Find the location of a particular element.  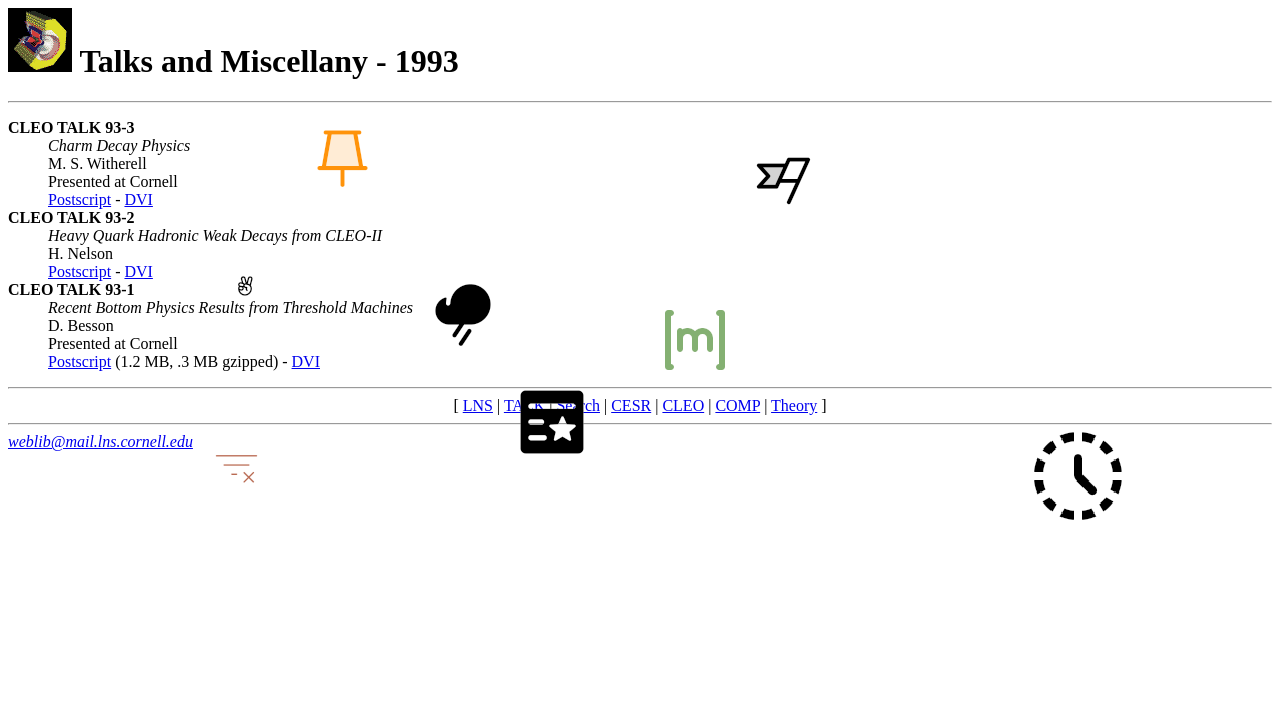

toggle history tracking off is located at coordinates (1078, 476).